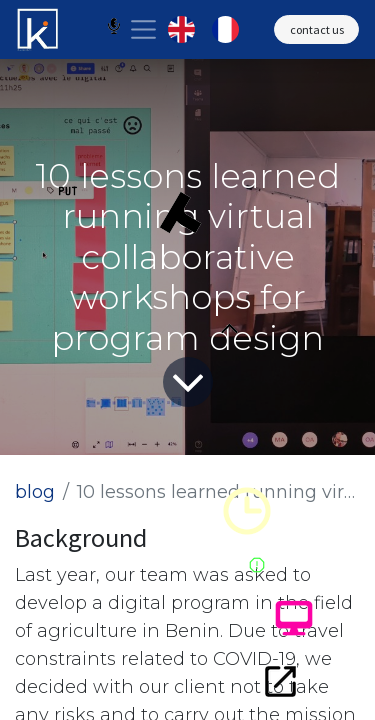  Describe the element at coordinates (280, 681) in the screenshot. I see `open link in new window or tab` at that location.